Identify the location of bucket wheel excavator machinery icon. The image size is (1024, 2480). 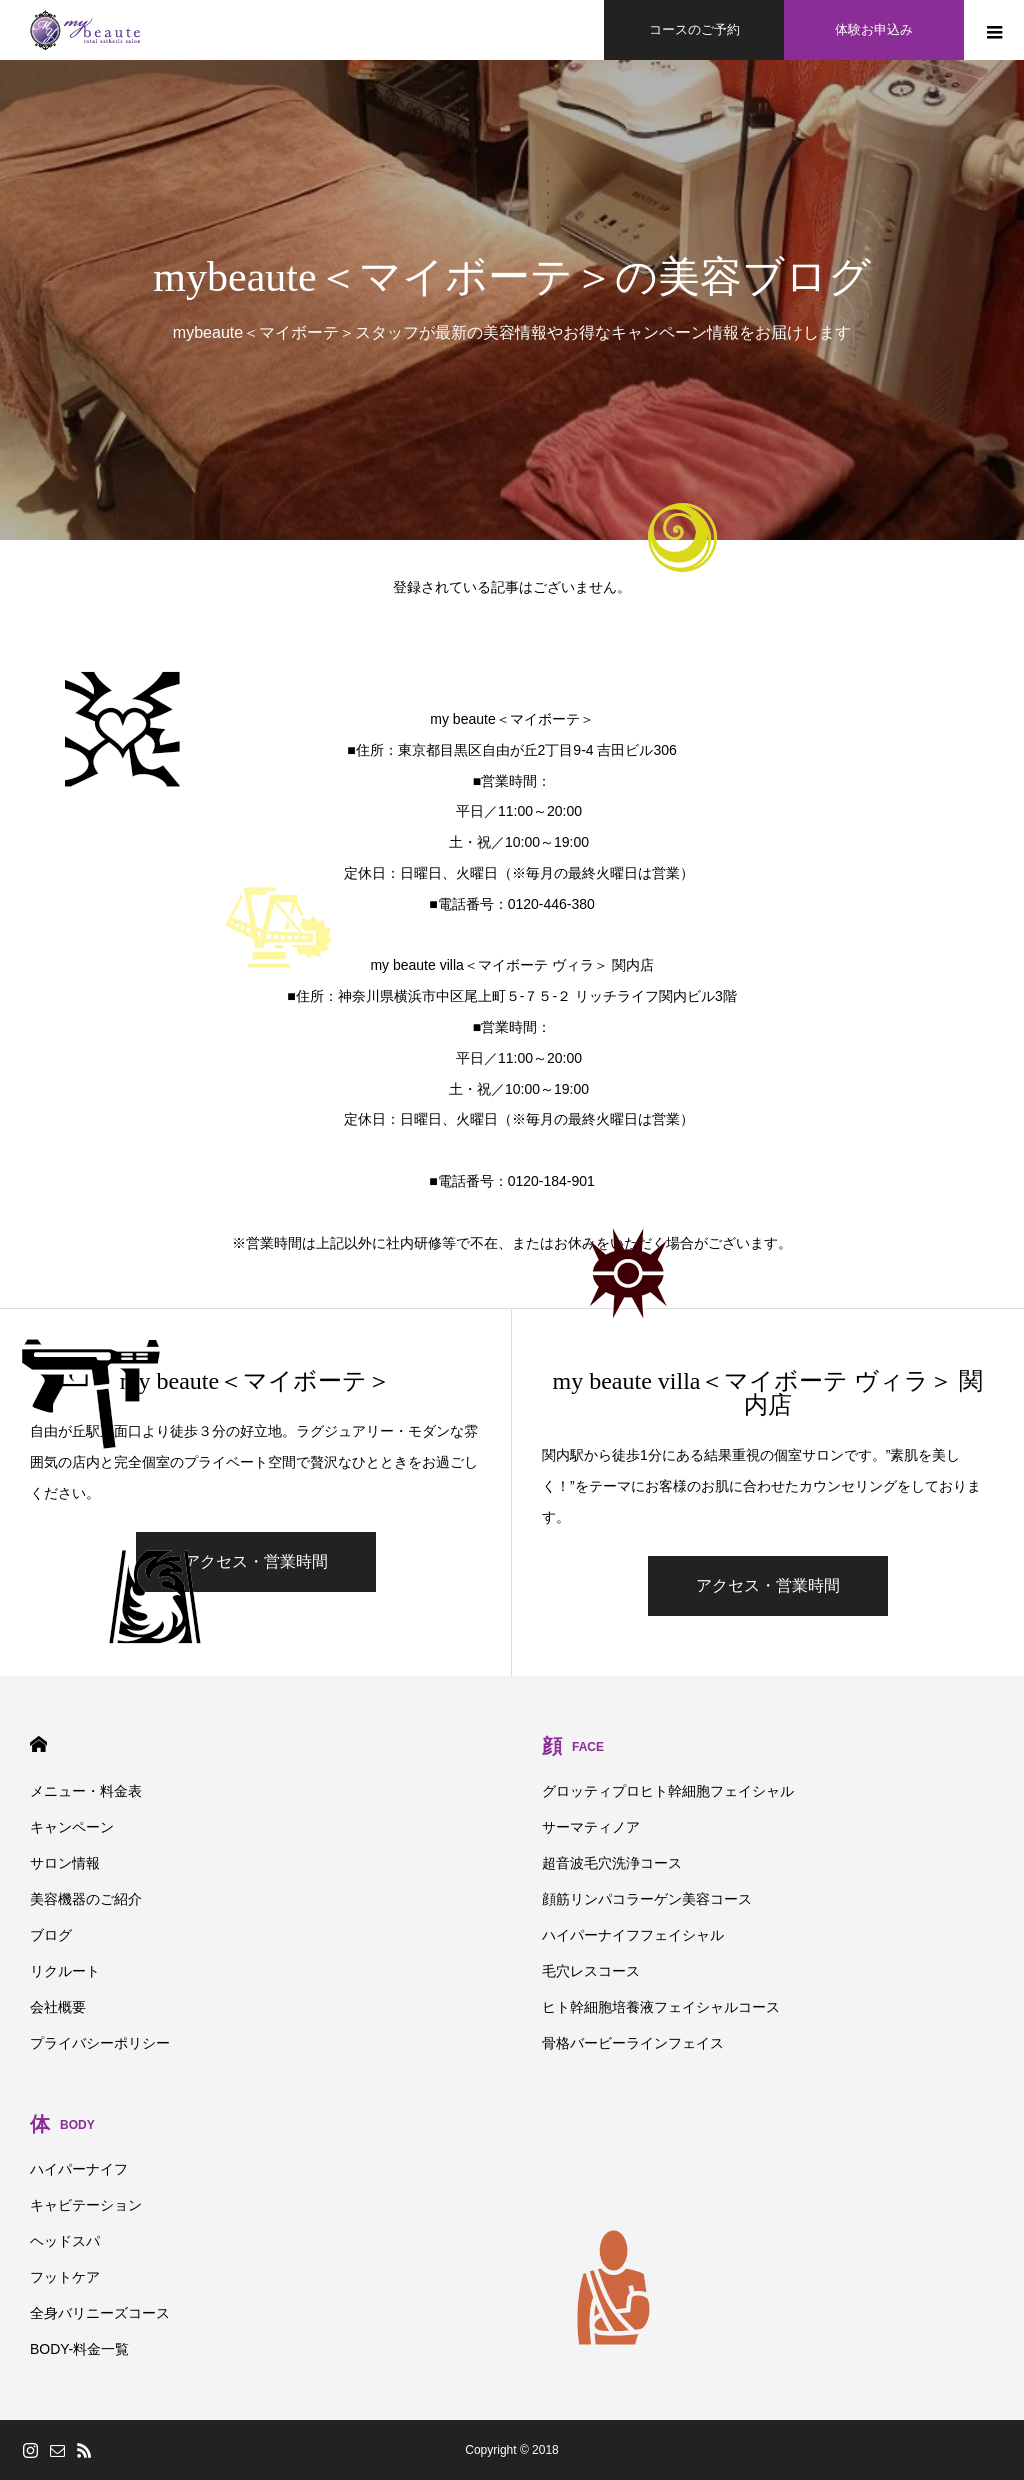
(278, 924).